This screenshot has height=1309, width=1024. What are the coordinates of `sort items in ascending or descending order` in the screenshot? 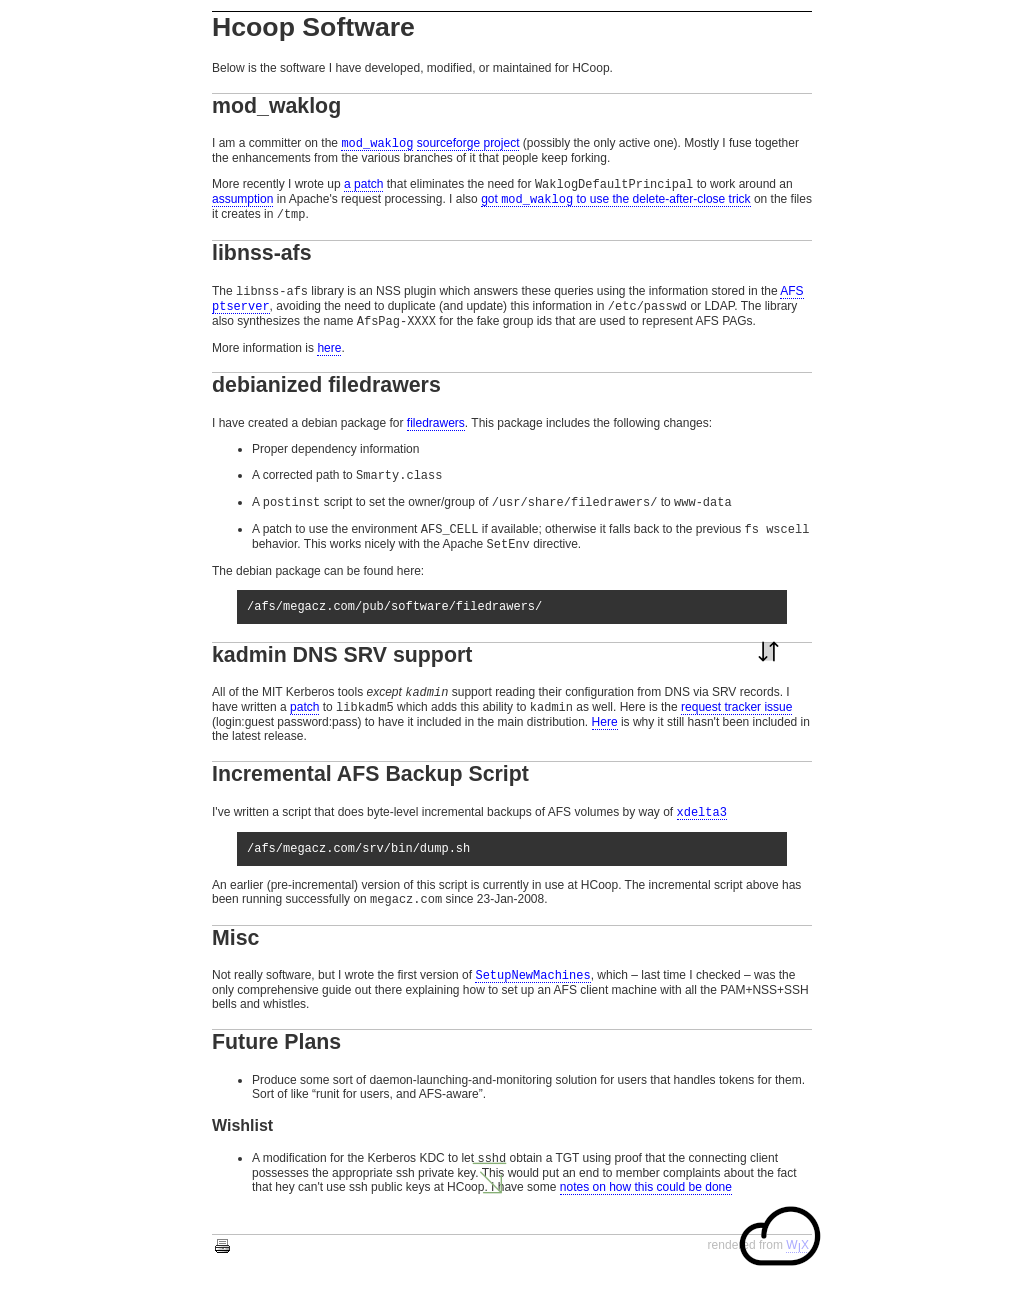 It's located at (768, 651).